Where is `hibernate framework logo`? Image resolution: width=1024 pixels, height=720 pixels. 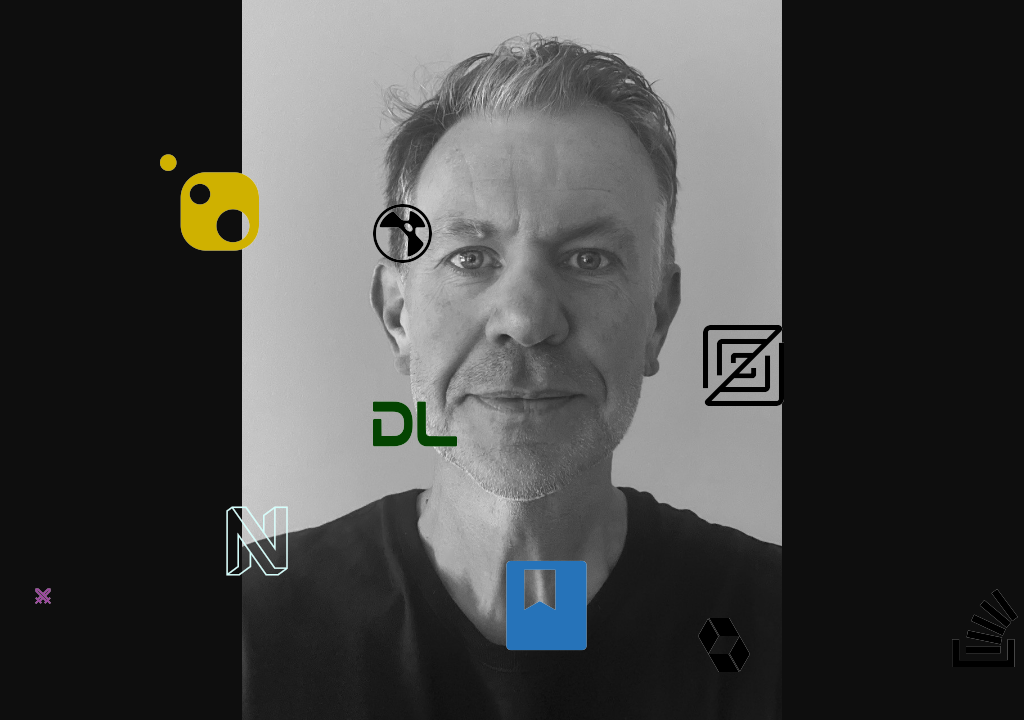
hibernate framework logo is located at coordinates (724, 645).